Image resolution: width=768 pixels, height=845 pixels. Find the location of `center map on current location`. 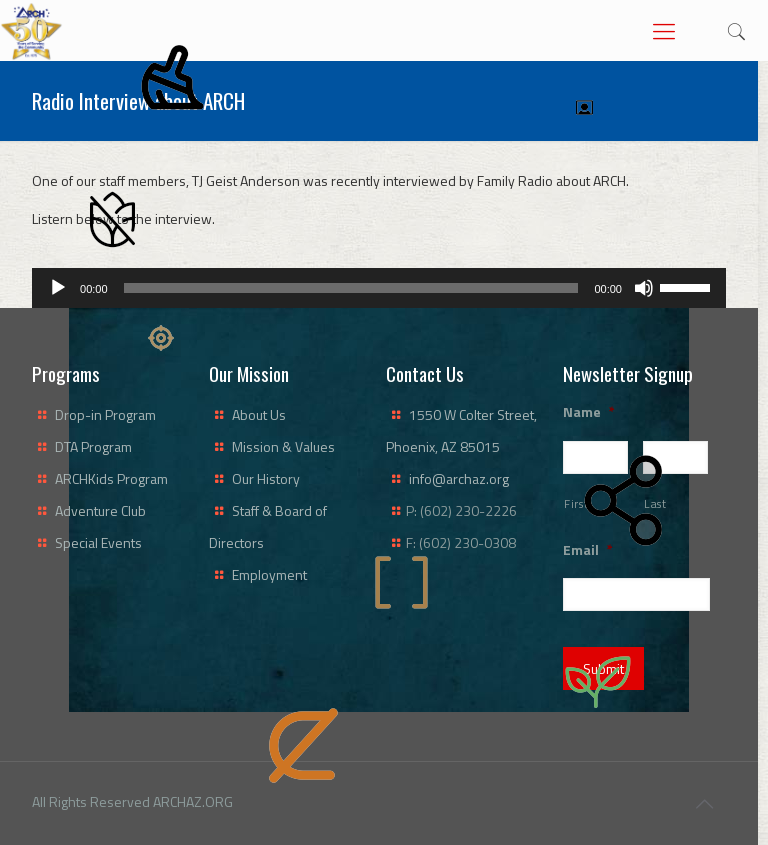

center map on current location is located at coordinates (161, 338).